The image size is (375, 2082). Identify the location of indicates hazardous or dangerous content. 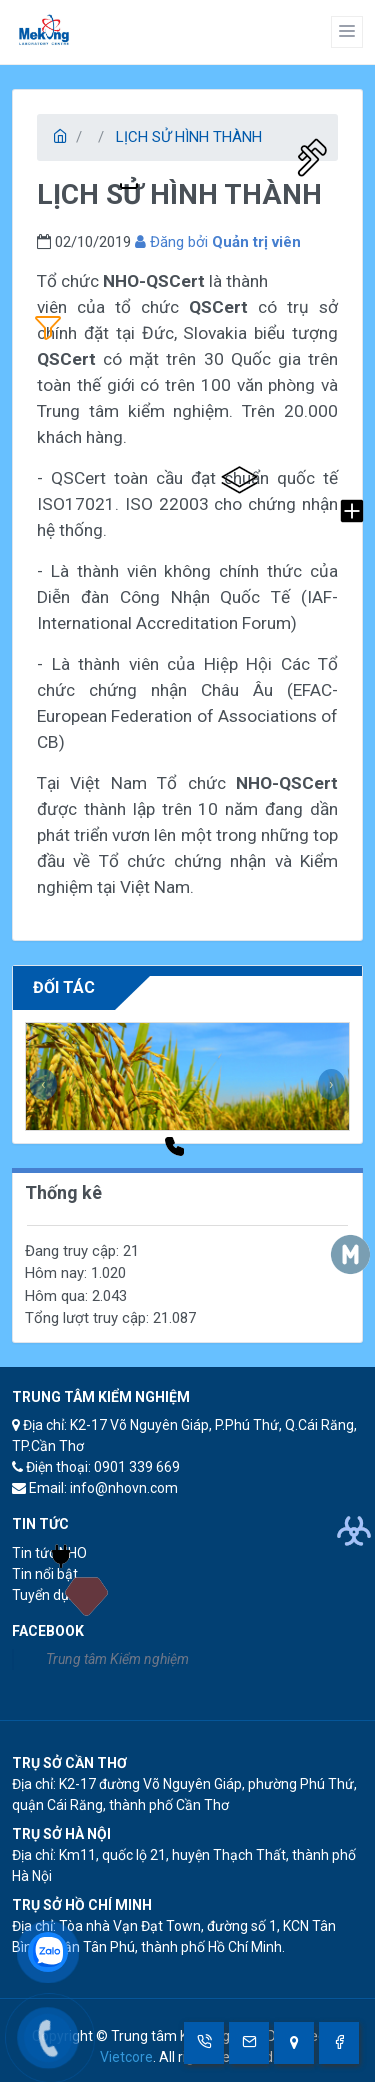
(354, 1532).